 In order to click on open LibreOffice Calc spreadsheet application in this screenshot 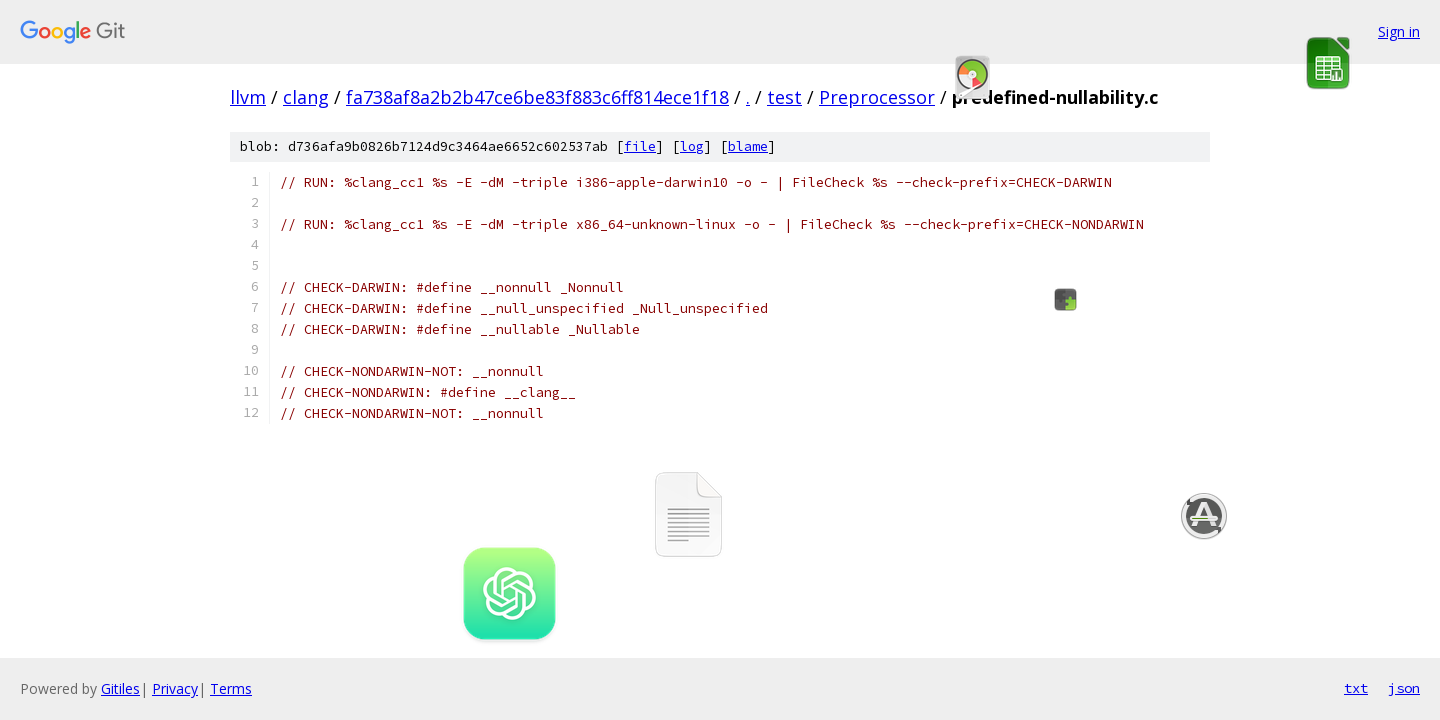, I will do `click(1328, 63)`.